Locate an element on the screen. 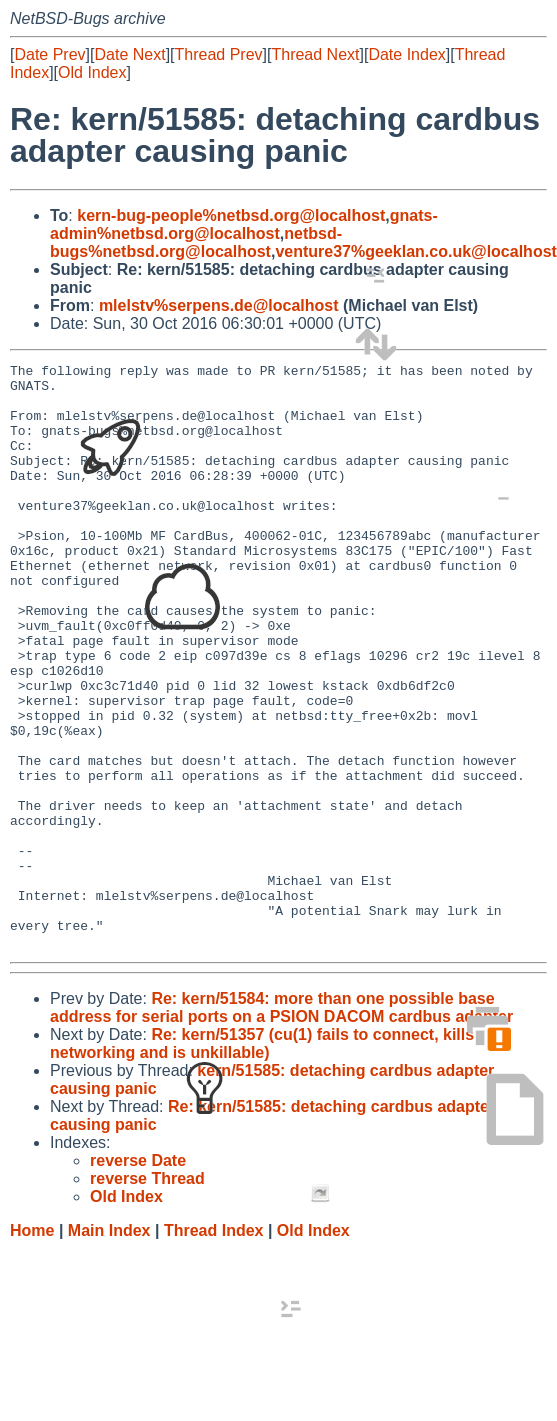 Image resolution: width=557 pixels, height=1421 pixels. minimize the current window is located at coordinates (503, 494).